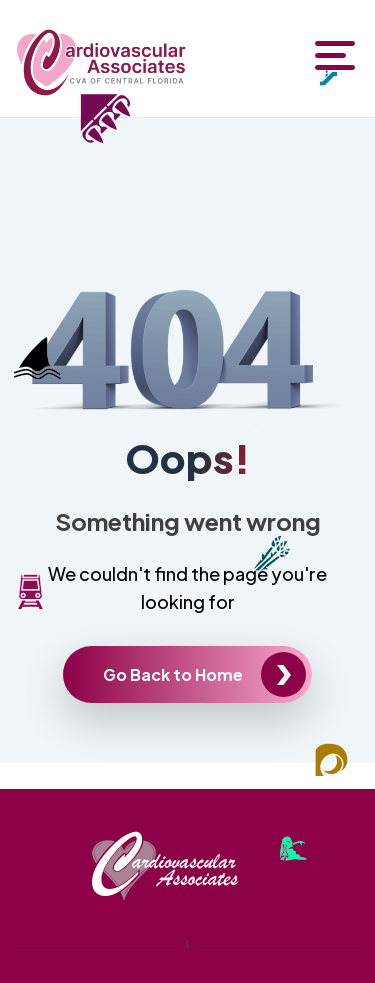 The width and height of the screenshot is (375, 983). What do you see at coordinates (106, 119) in the screenshot?
I see `launch missile attack or special weapon ability` at bounding box center [106, 119].